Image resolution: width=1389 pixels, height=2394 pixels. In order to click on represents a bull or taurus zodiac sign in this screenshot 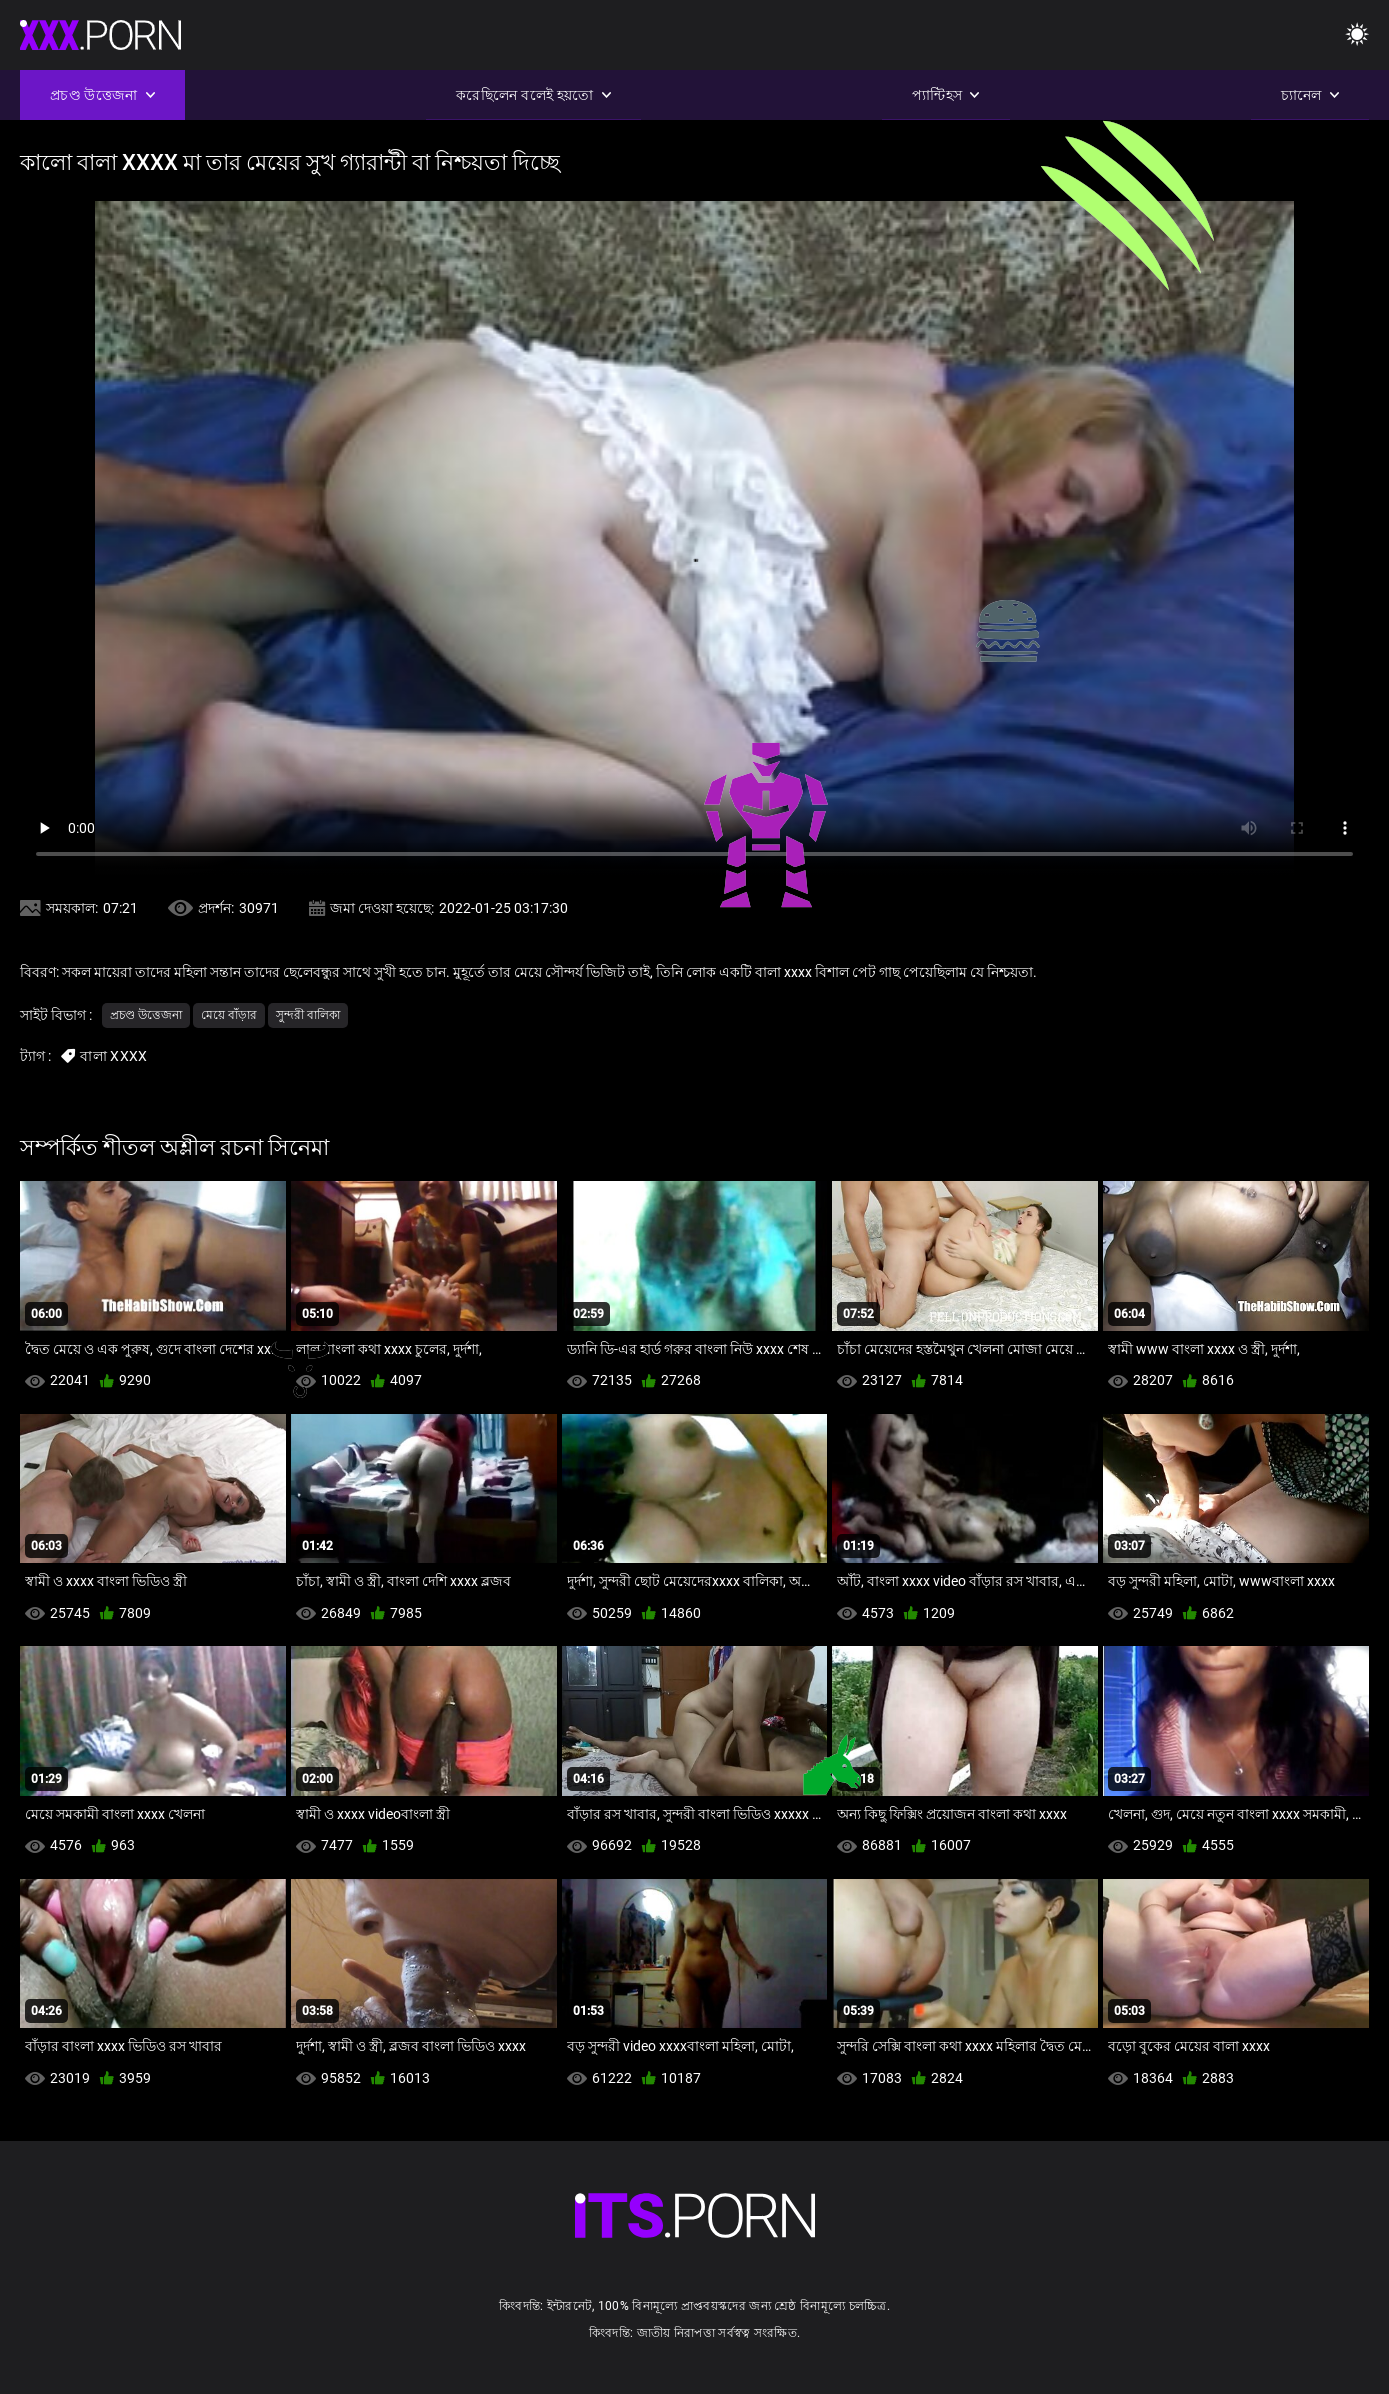, I will do `click(300, 1370)`.